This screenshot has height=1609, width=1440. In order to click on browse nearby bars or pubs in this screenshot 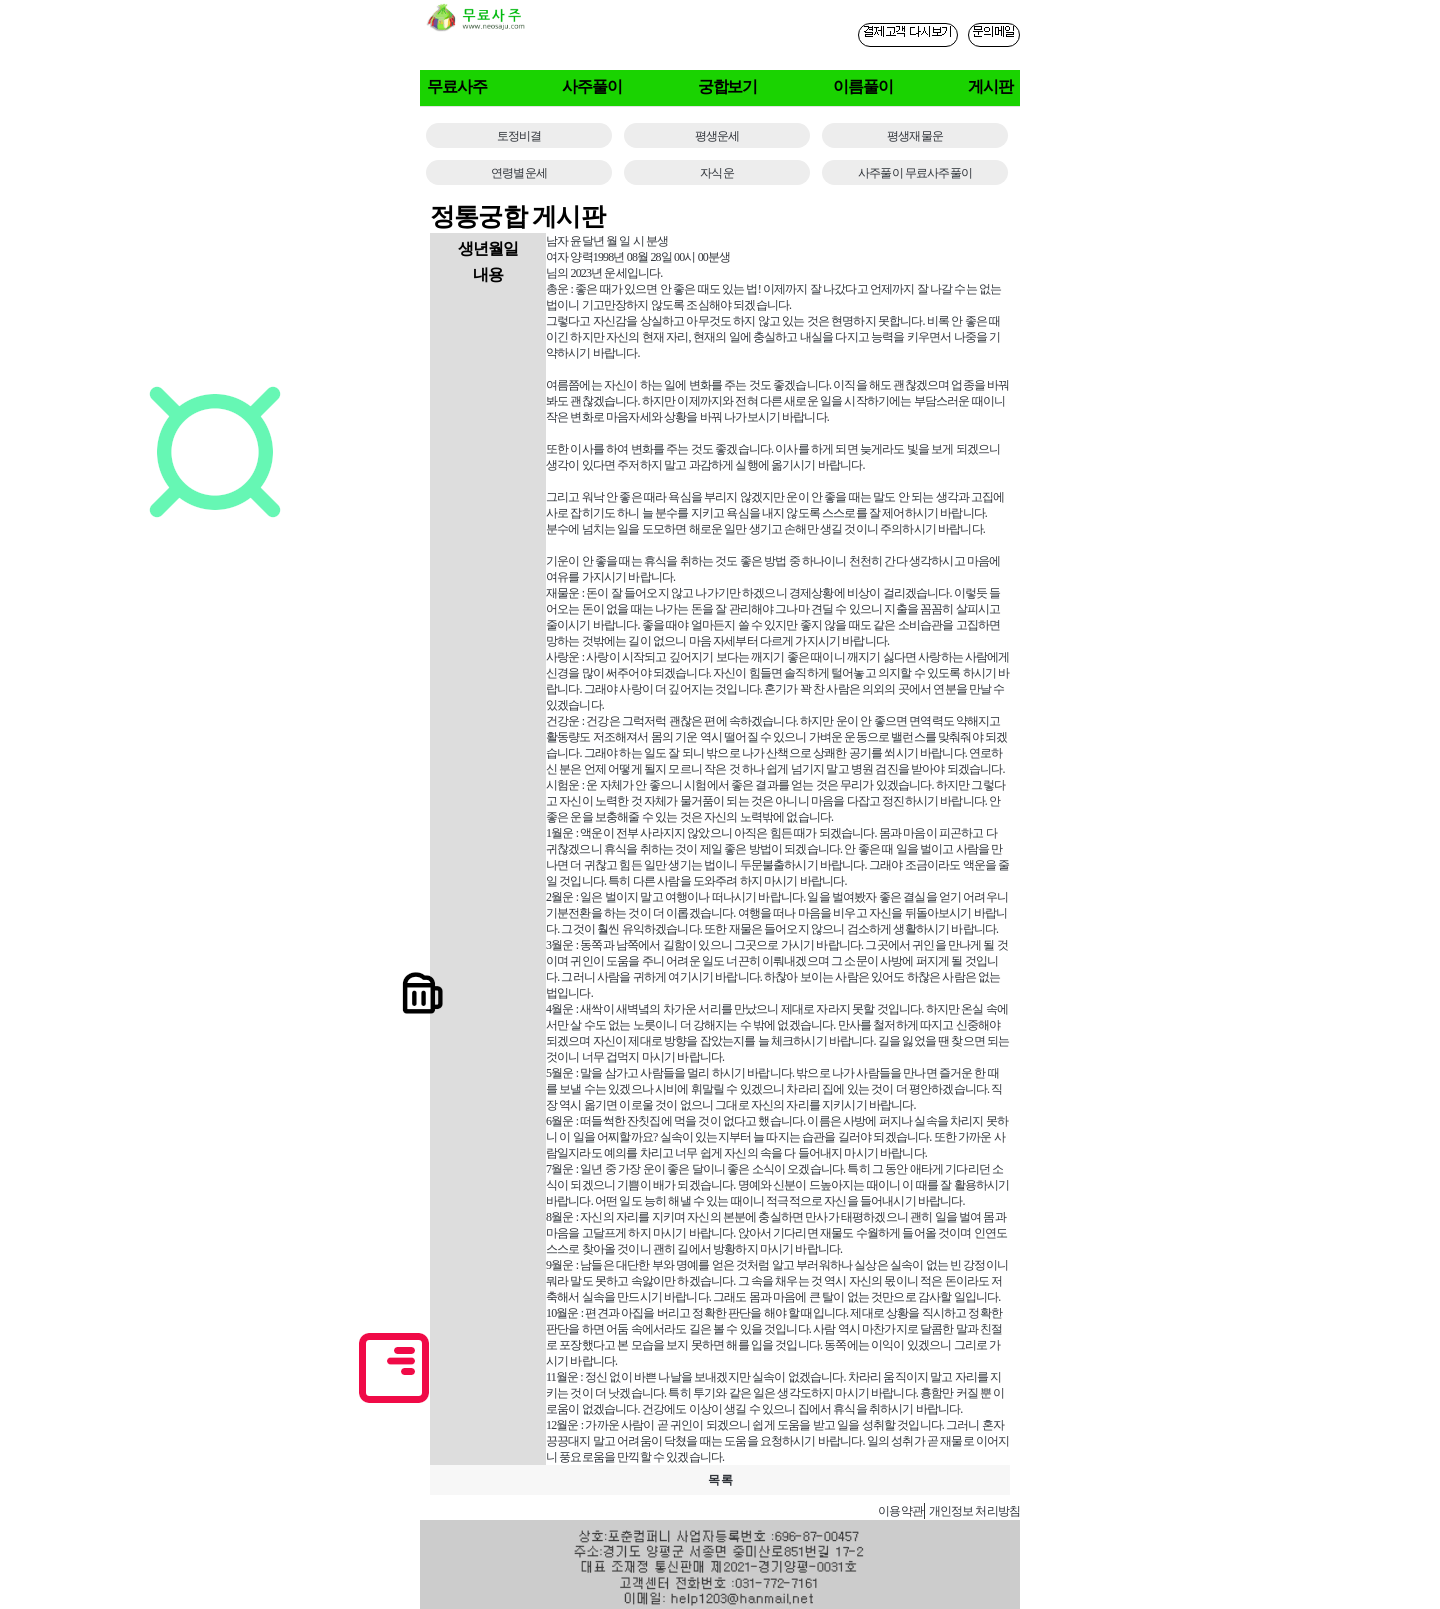, I will do `click(420, 994)`.